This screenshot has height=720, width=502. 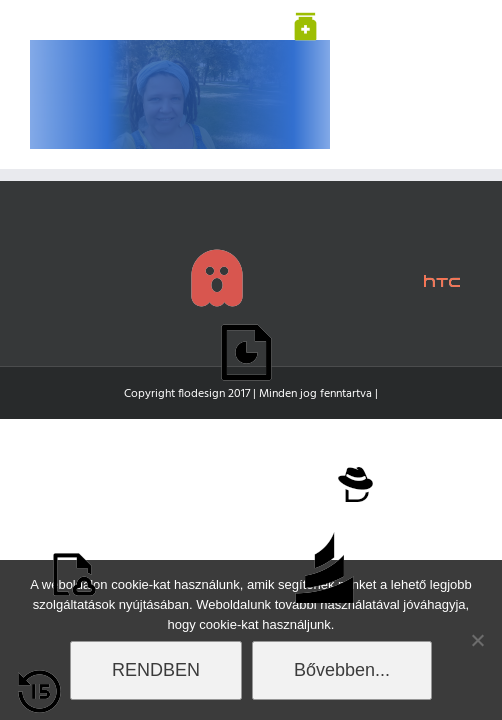 I want to click on rewind 15 seconds, so click(x=39, y=691).